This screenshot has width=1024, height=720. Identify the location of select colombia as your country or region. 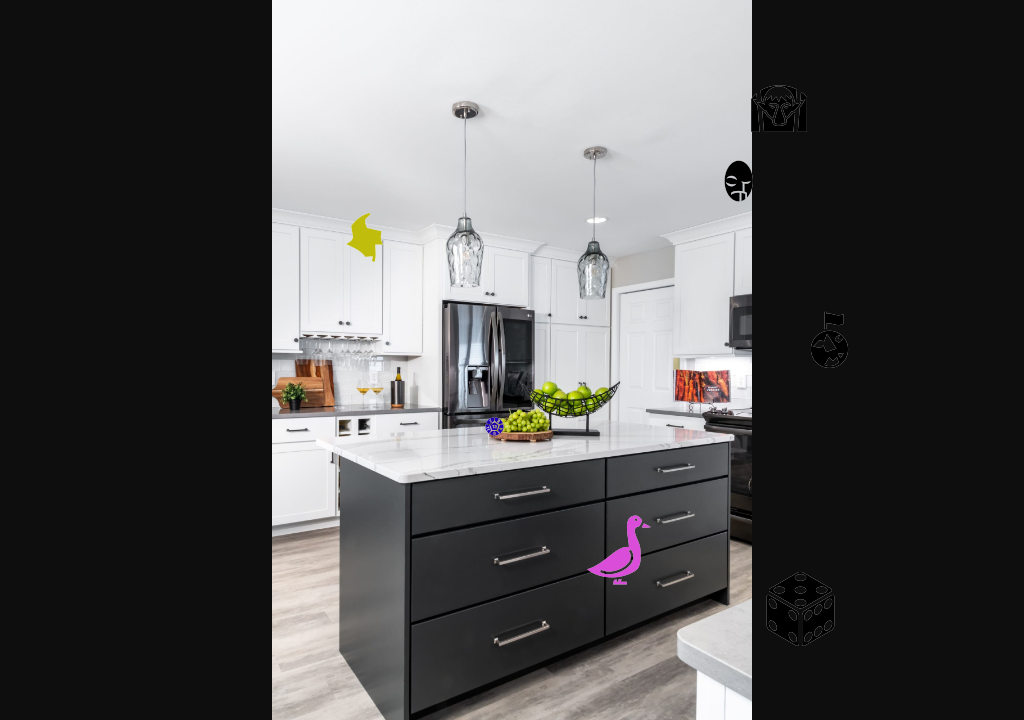
(364, 237).